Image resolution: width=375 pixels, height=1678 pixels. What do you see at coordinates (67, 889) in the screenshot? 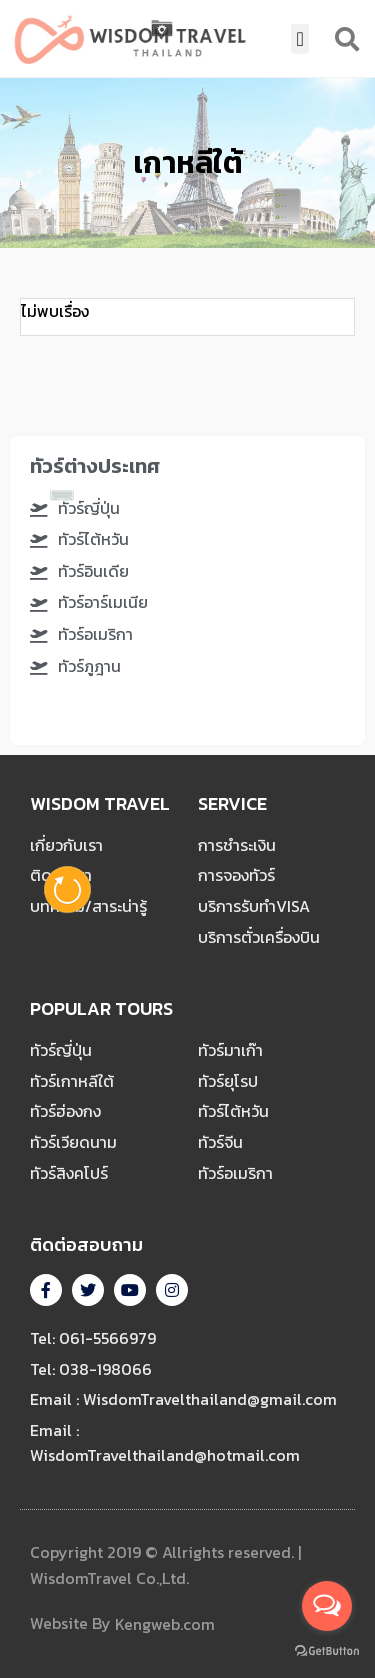
I see `reboot or restart the system` at bounding box center [67, 889].